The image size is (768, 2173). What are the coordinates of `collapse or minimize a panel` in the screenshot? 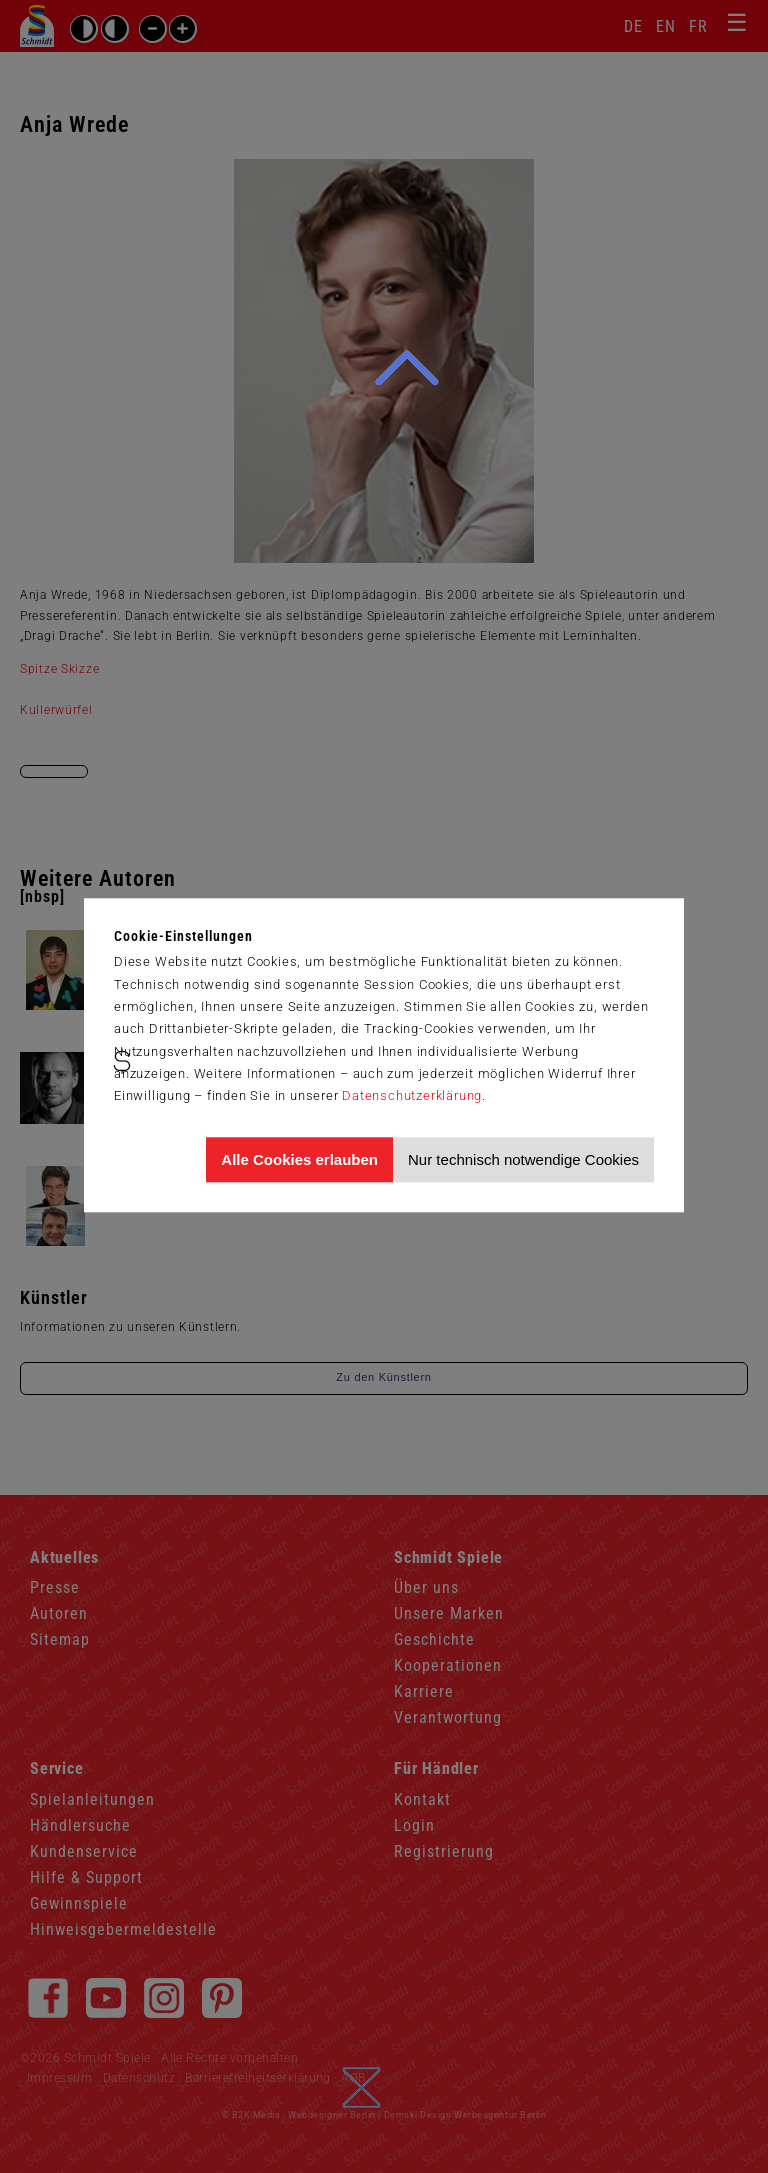 It's located at (407, 385).